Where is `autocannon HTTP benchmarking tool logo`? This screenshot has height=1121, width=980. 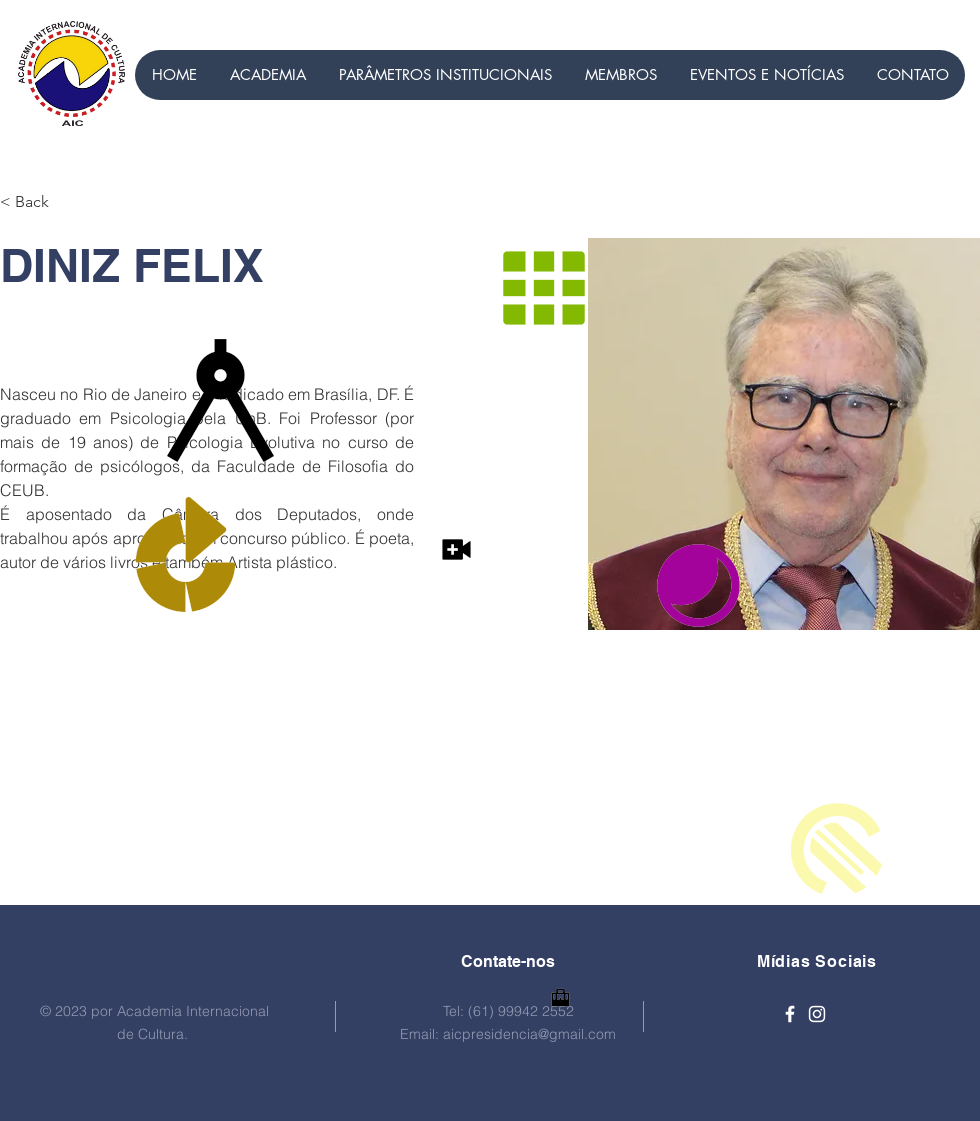 autocannon HTTP benchmarking tool logo is located at coordinates (836, 848).